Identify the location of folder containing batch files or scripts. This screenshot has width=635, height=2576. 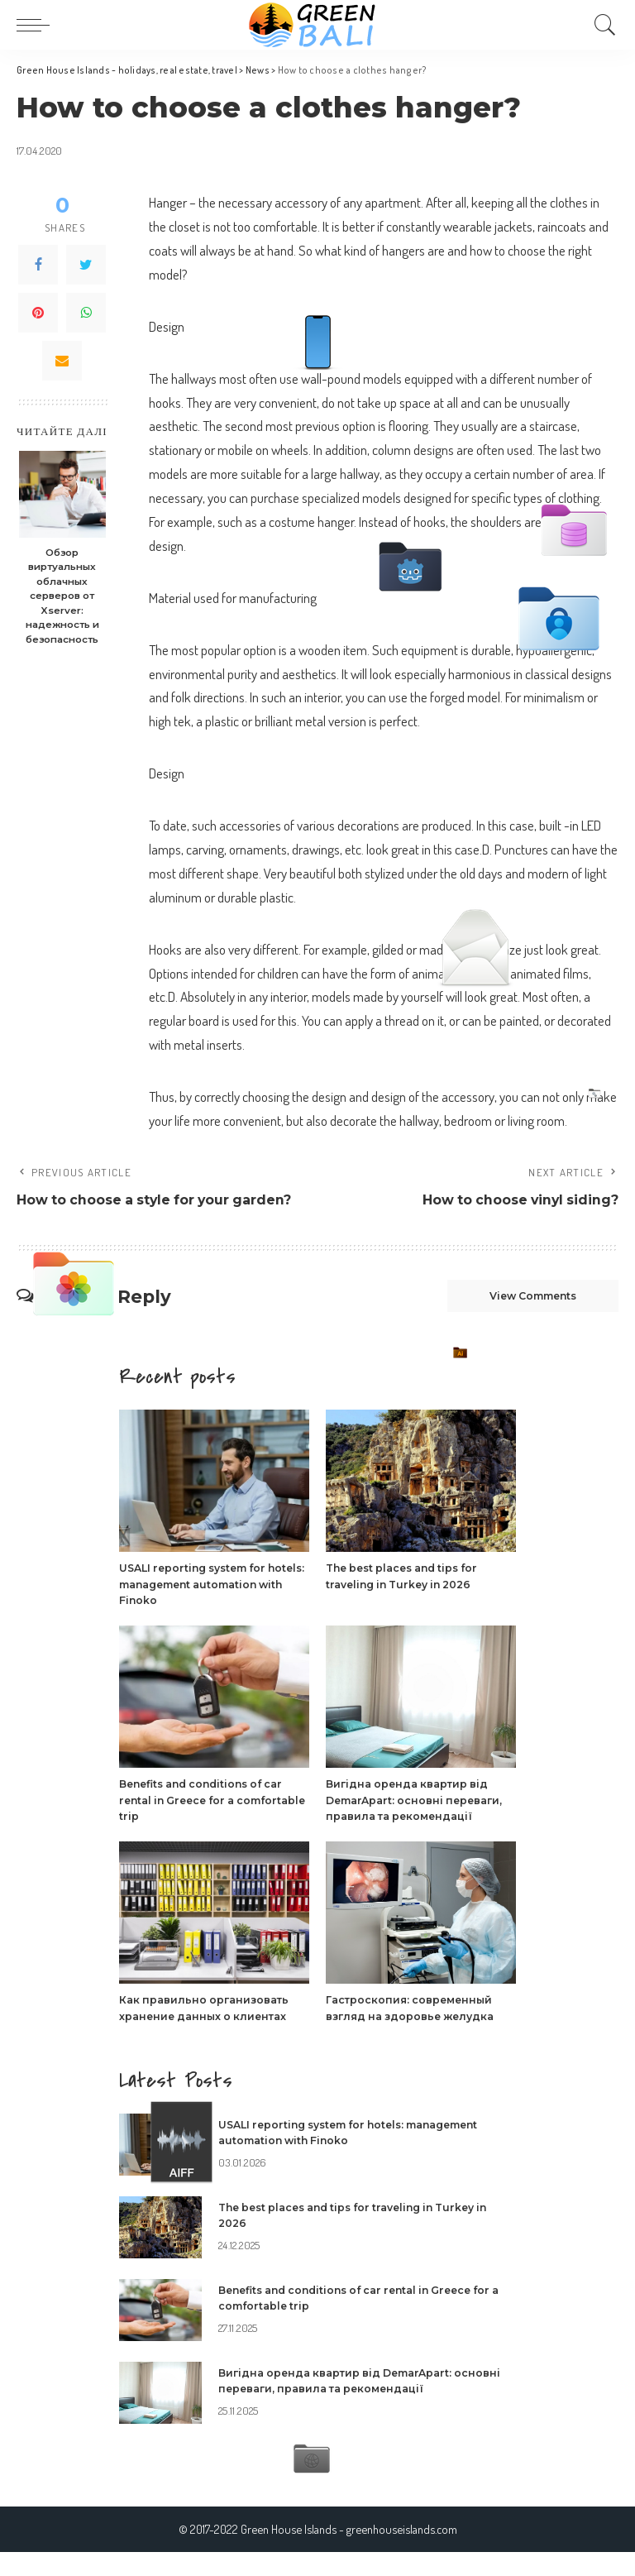
(594, 1094).